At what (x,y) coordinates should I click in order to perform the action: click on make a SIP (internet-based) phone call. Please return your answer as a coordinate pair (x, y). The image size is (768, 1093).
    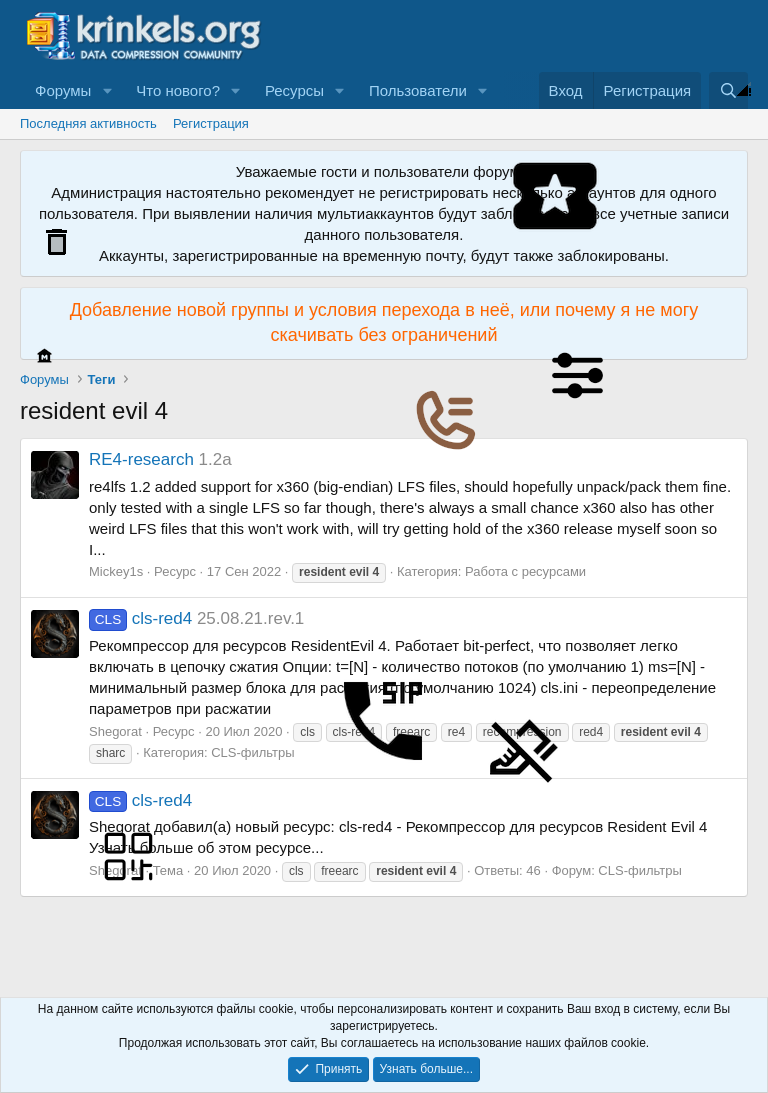
    Looking at the image, I should click on (383, 721).